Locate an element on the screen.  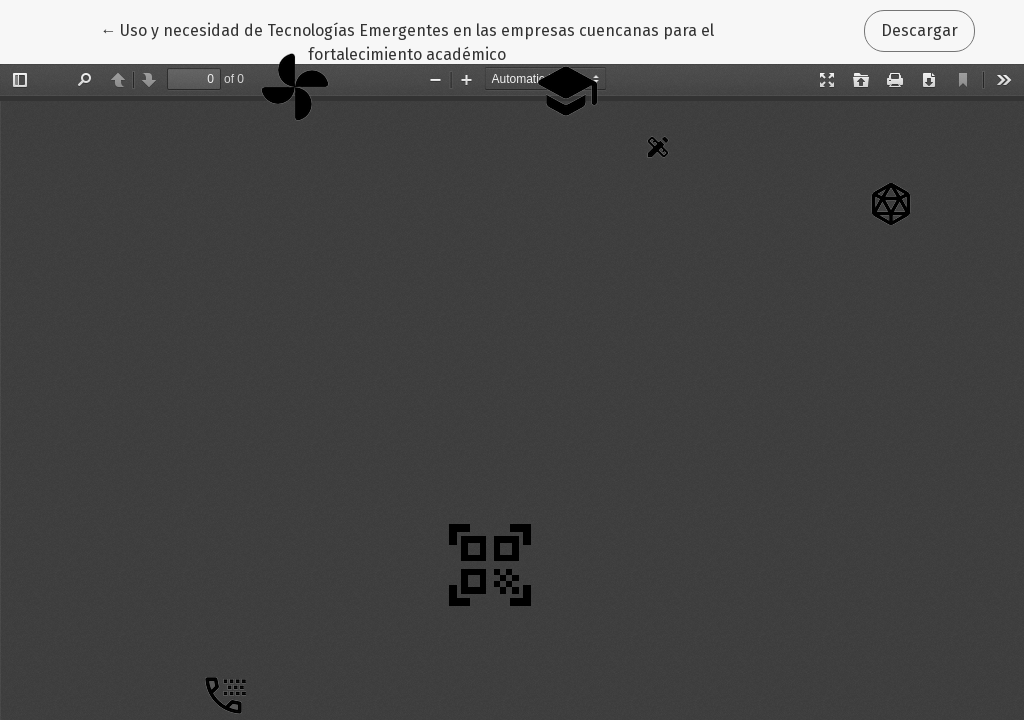
view 3D model or object is located at coordinates (891, 204).